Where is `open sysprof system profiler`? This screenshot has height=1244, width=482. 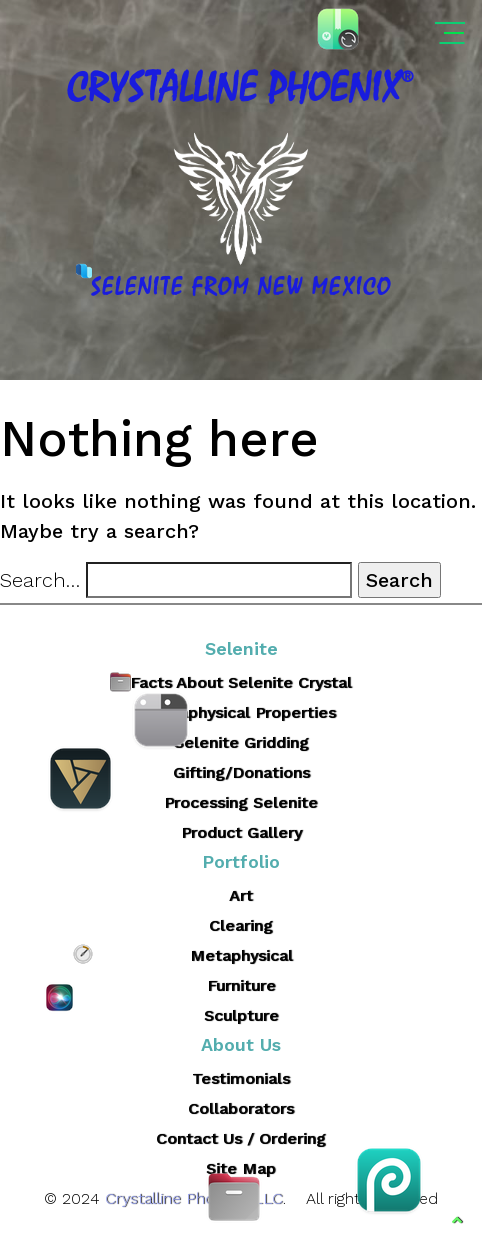 open sysprof system profiler is located at coordinates (83, 954).